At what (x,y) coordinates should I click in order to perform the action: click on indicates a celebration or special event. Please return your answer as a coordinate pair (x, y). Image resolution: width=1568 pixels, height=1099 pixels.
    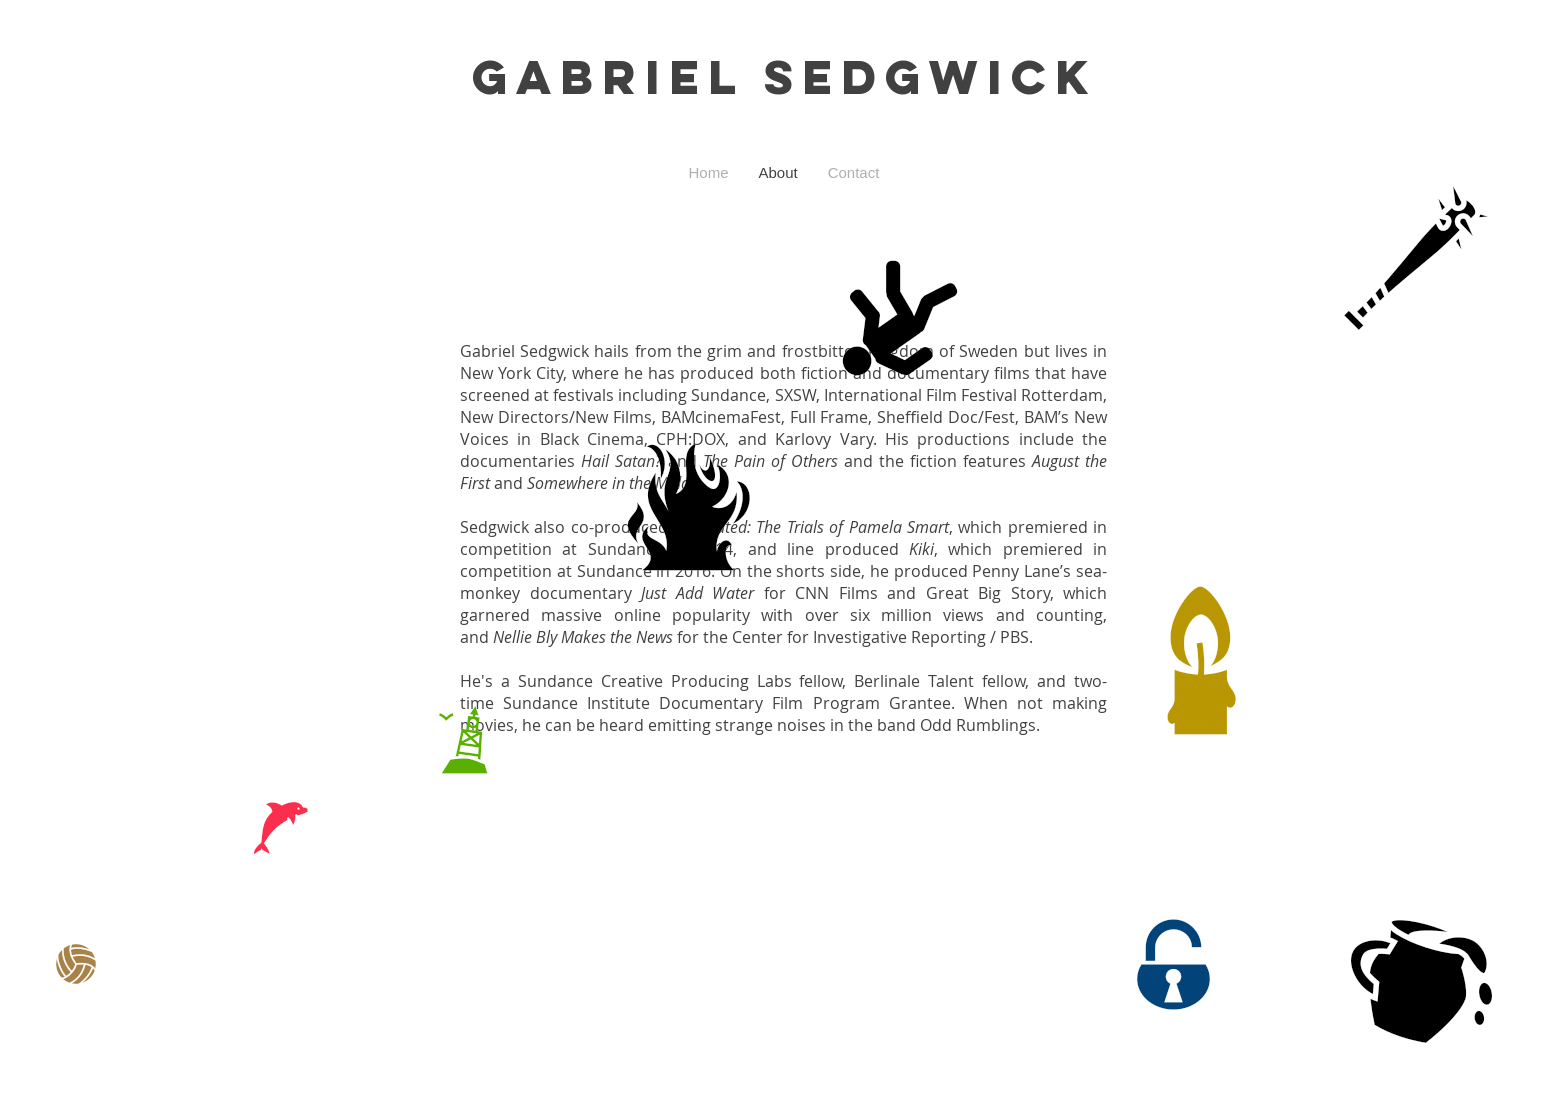
    Looking at the image, I should click on (686, 507).